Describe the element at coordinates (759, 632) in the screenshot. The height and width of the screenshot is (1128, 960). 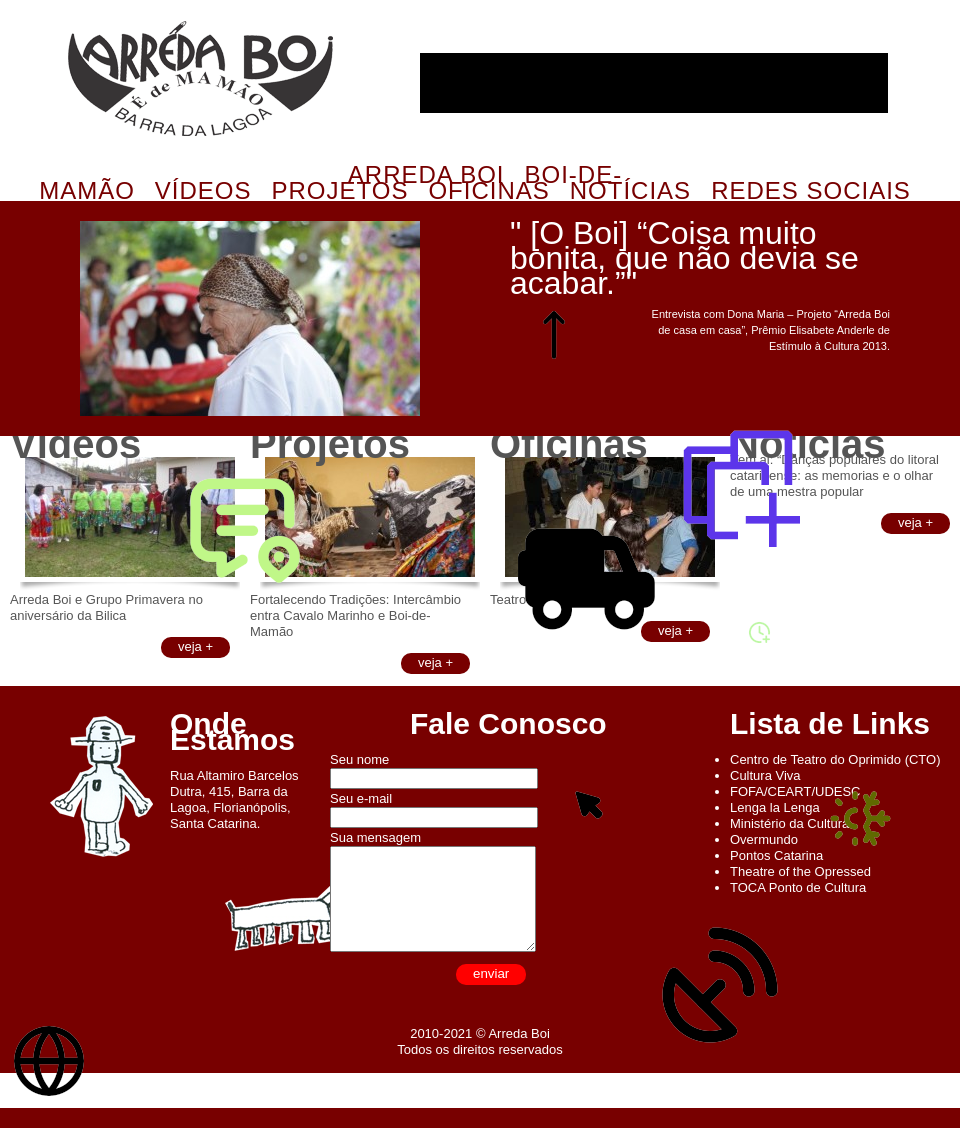
I see `add a new timer or alarm` at that location.